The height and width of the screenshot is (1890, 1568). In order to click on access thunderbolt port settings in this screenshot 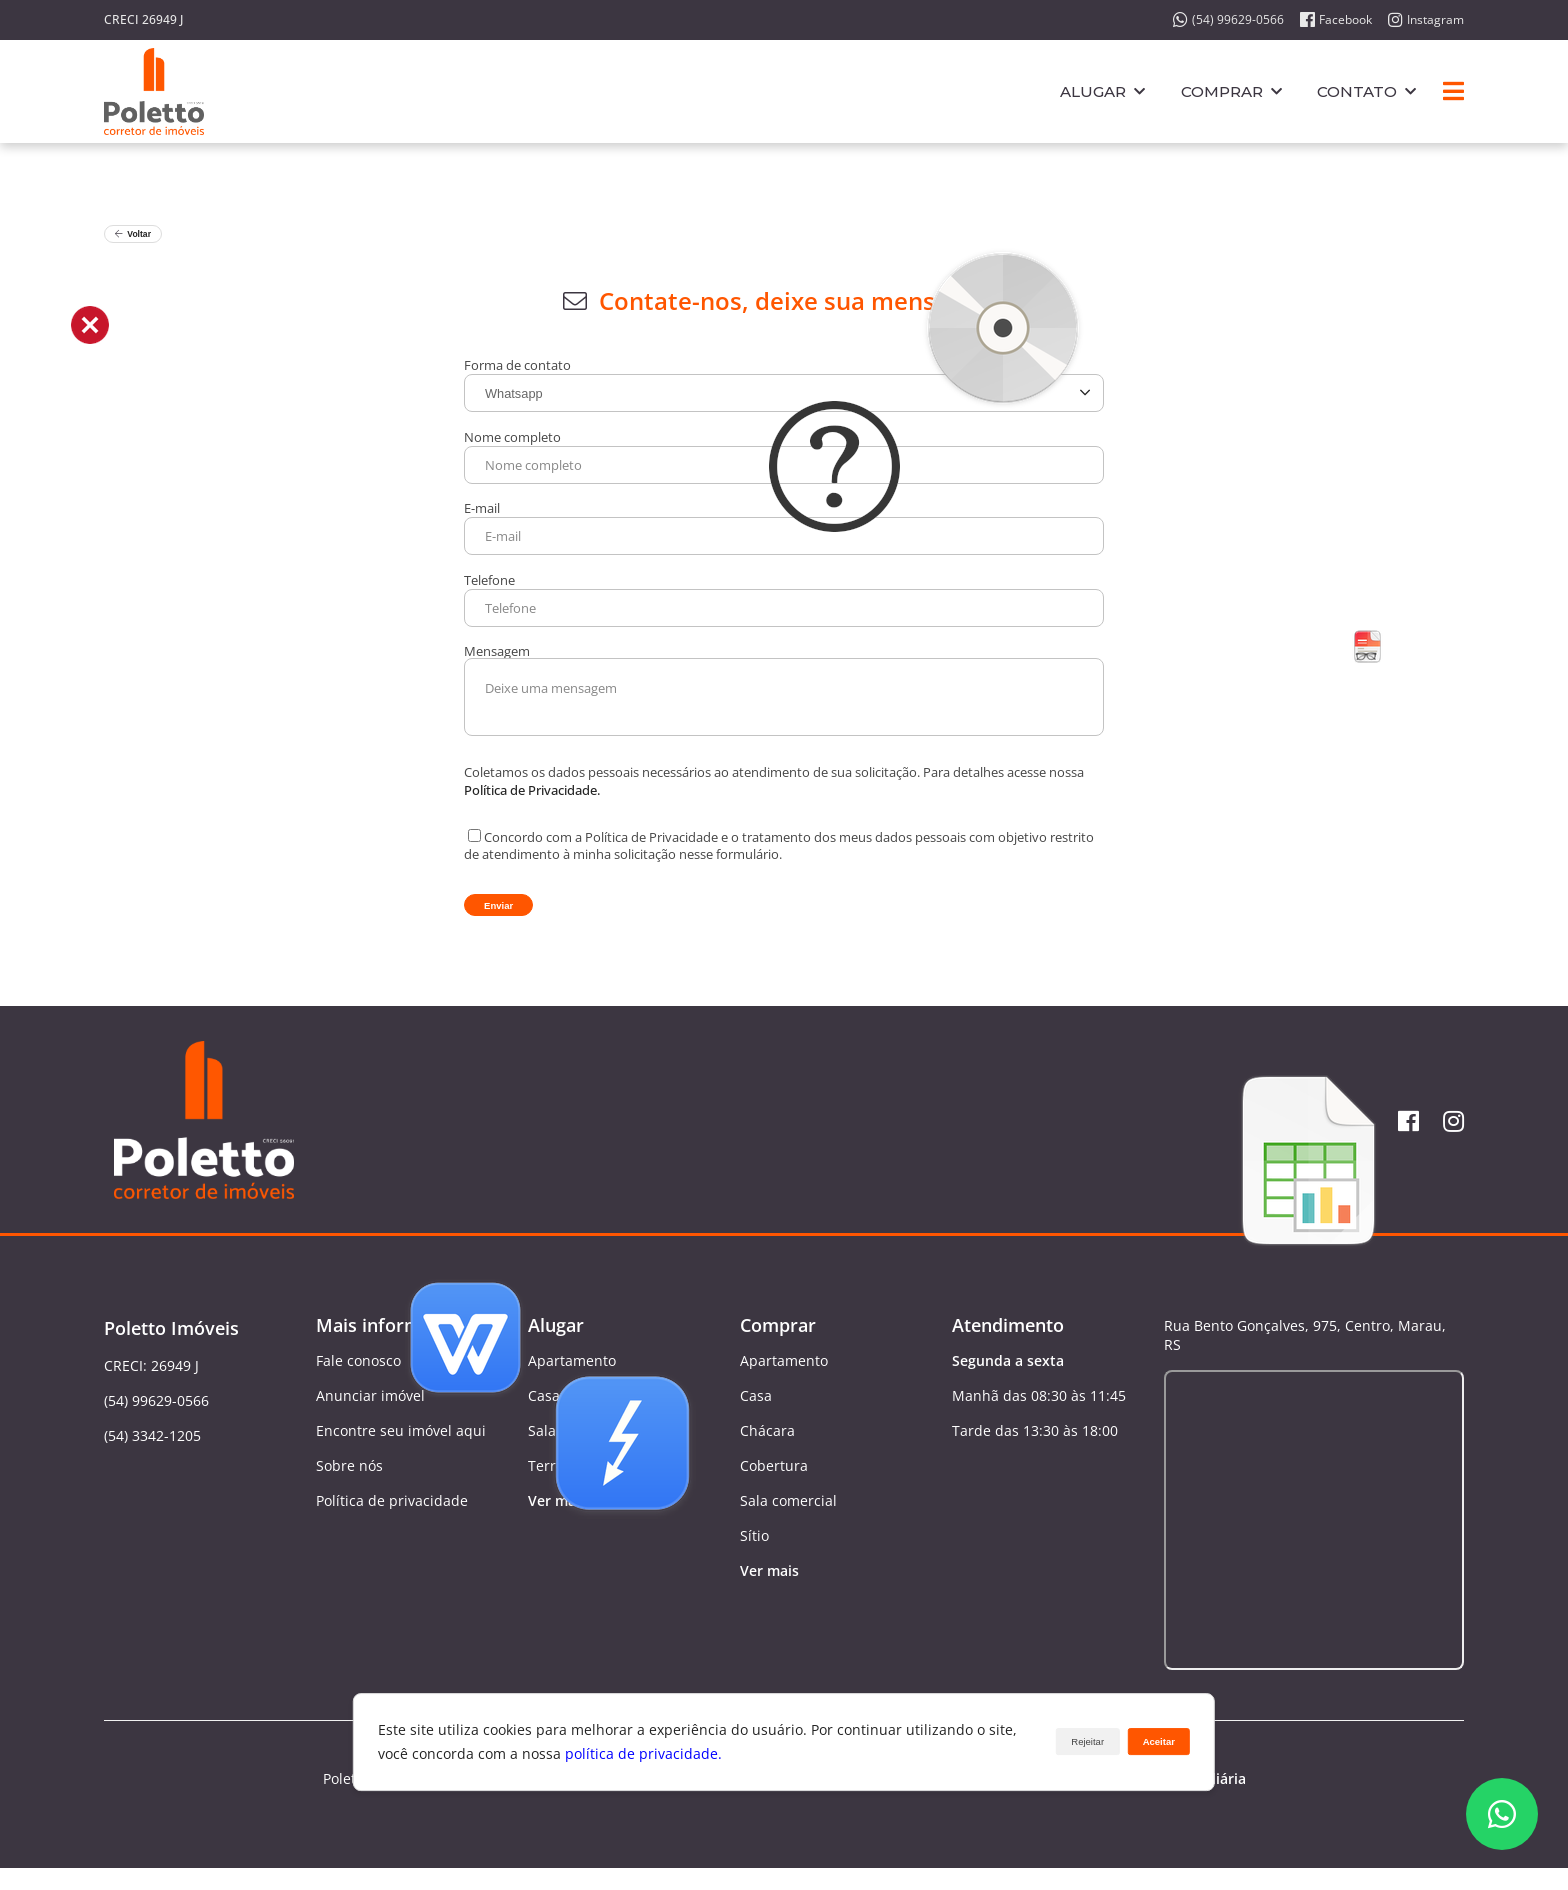, I will do `click(622, 1445)`.